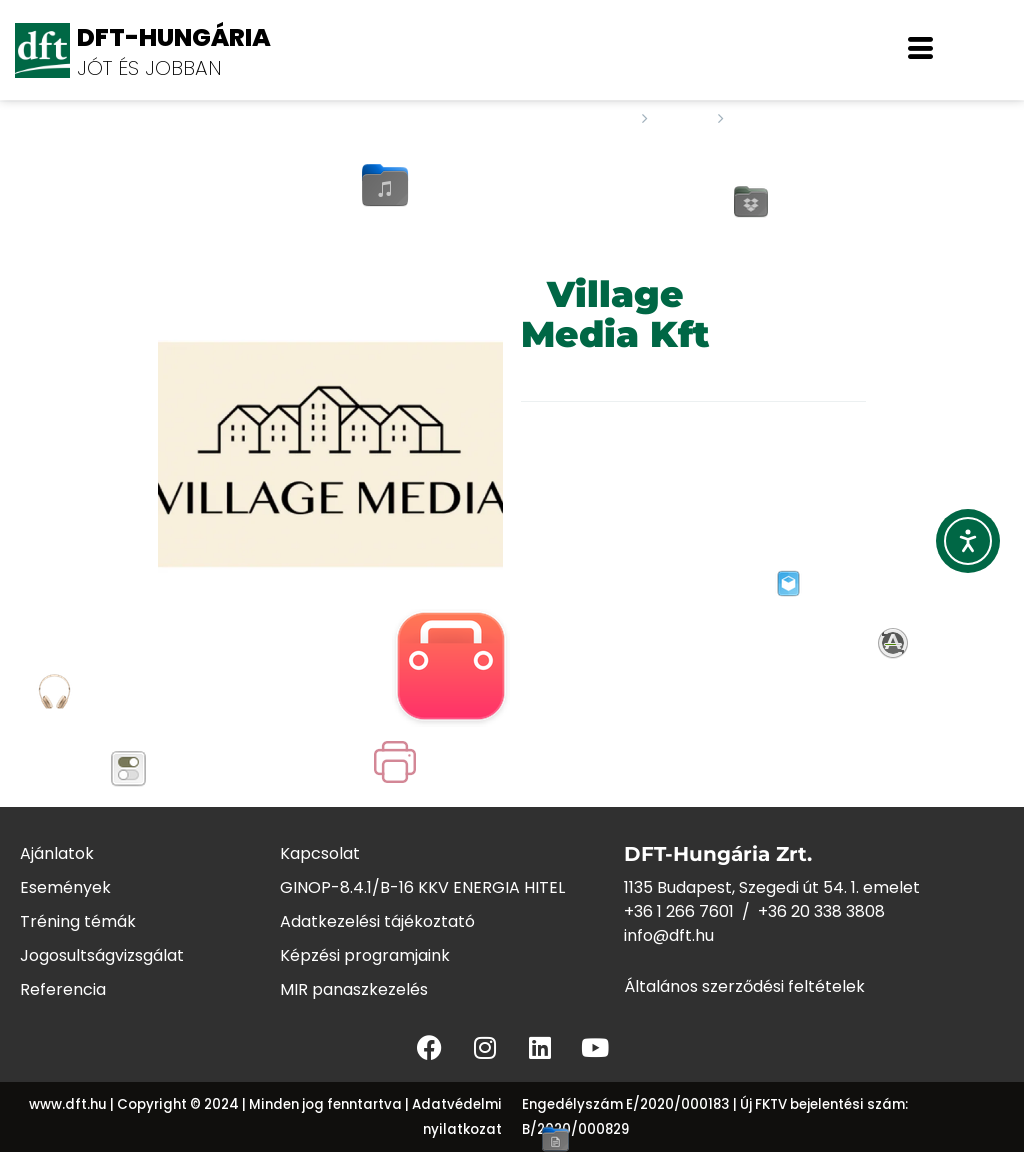 This screenshot has height=1152, width=1024. What do you see at coordinates (893, 643) in the screenshot?
I see `open the software update manager` at bounding box center [893, 643].